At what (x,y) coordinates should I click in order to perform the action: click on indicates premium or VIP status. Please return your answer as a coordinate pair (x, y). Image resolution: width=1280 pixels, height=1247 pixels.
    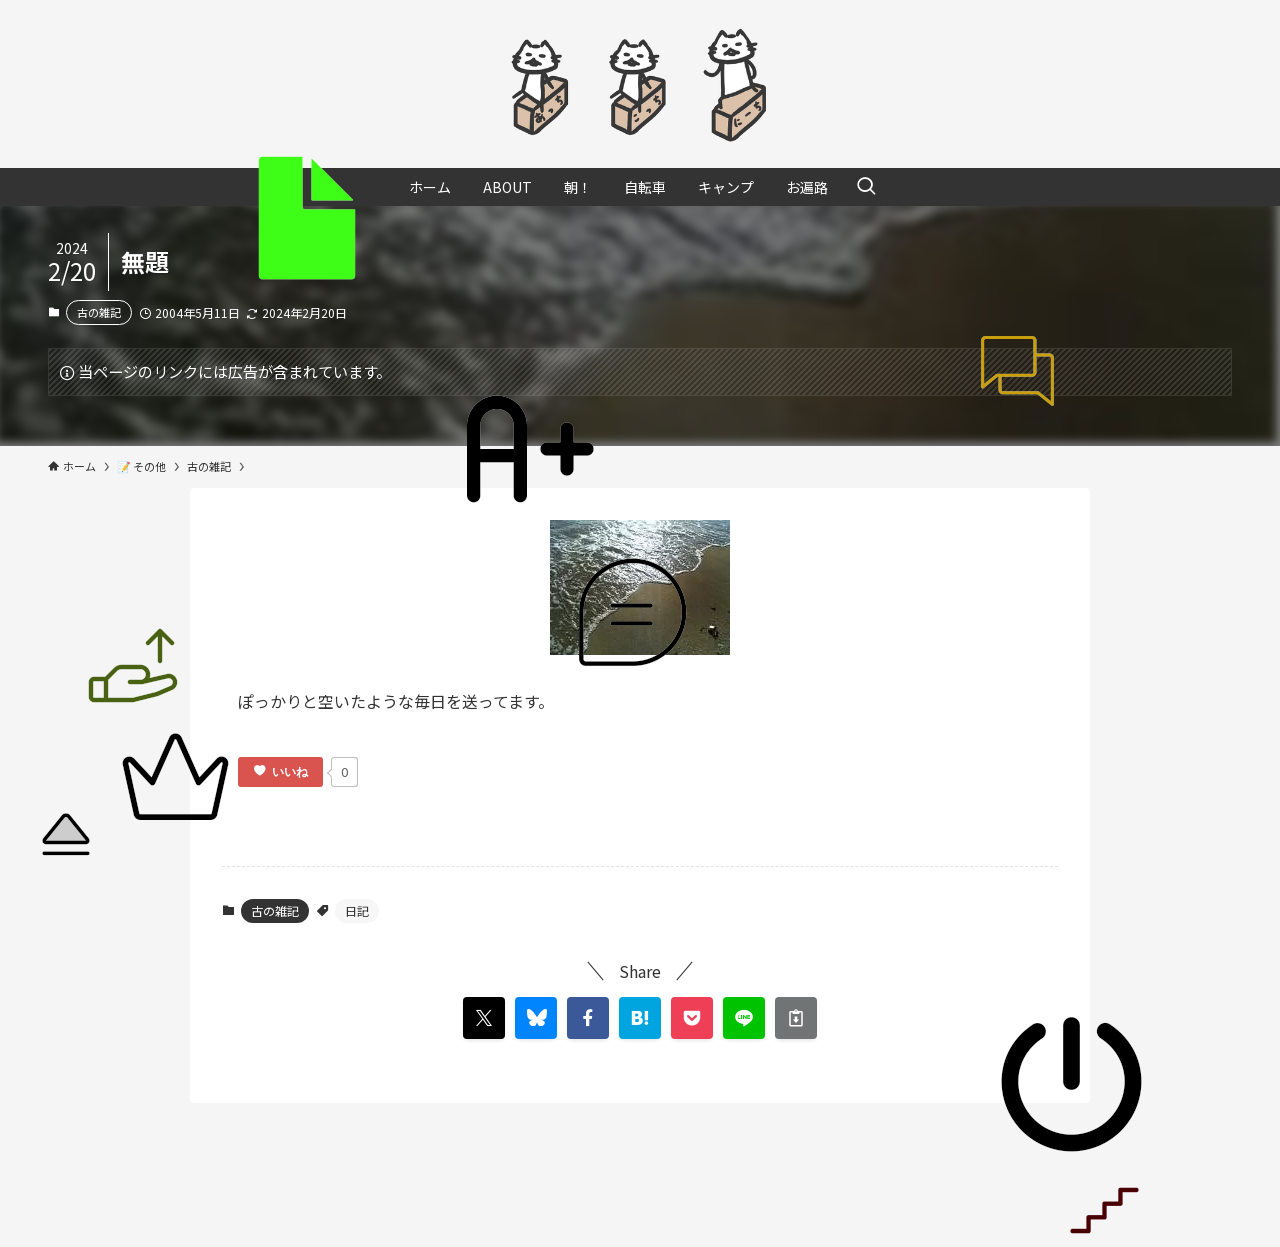
    Looking at the image, I should click on (175, 782).